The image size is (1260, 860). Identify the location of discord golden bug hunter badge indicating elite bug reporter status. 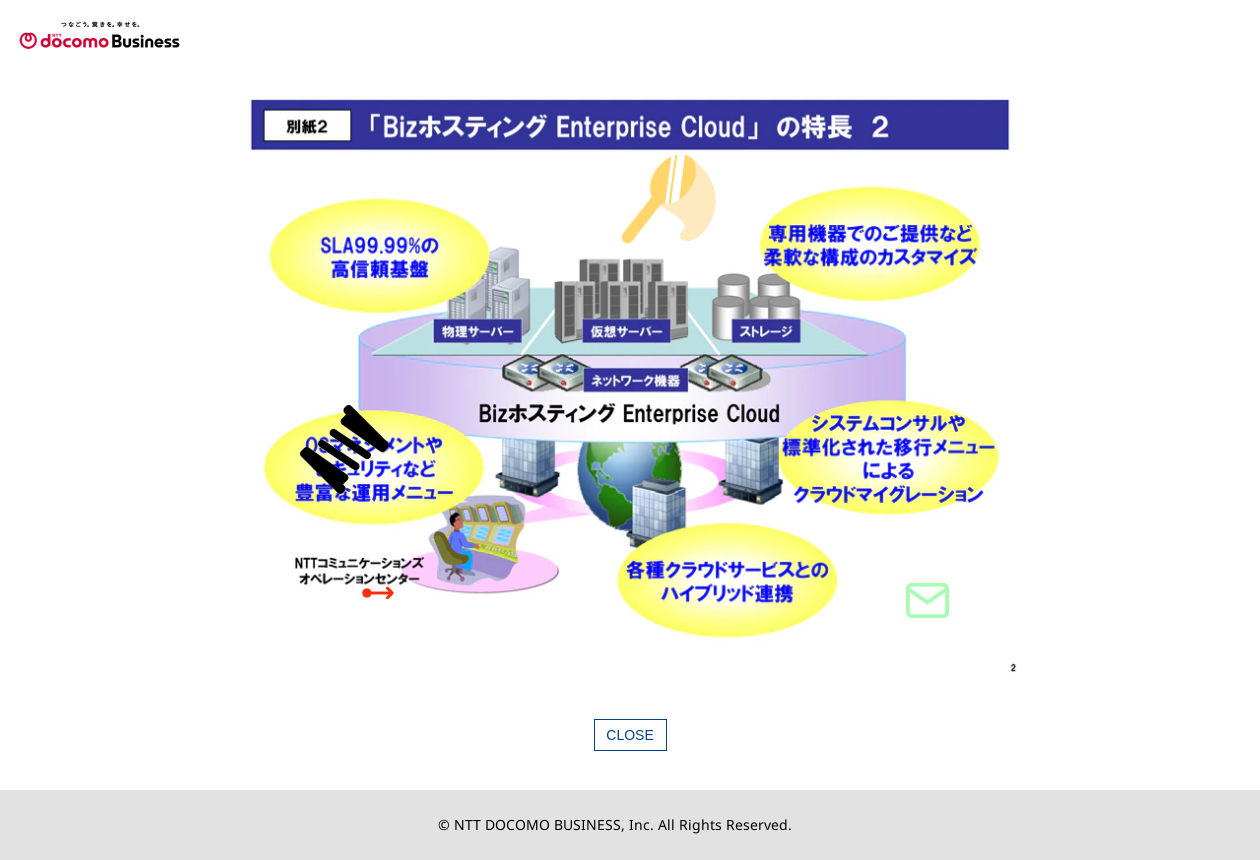
(669, 198).